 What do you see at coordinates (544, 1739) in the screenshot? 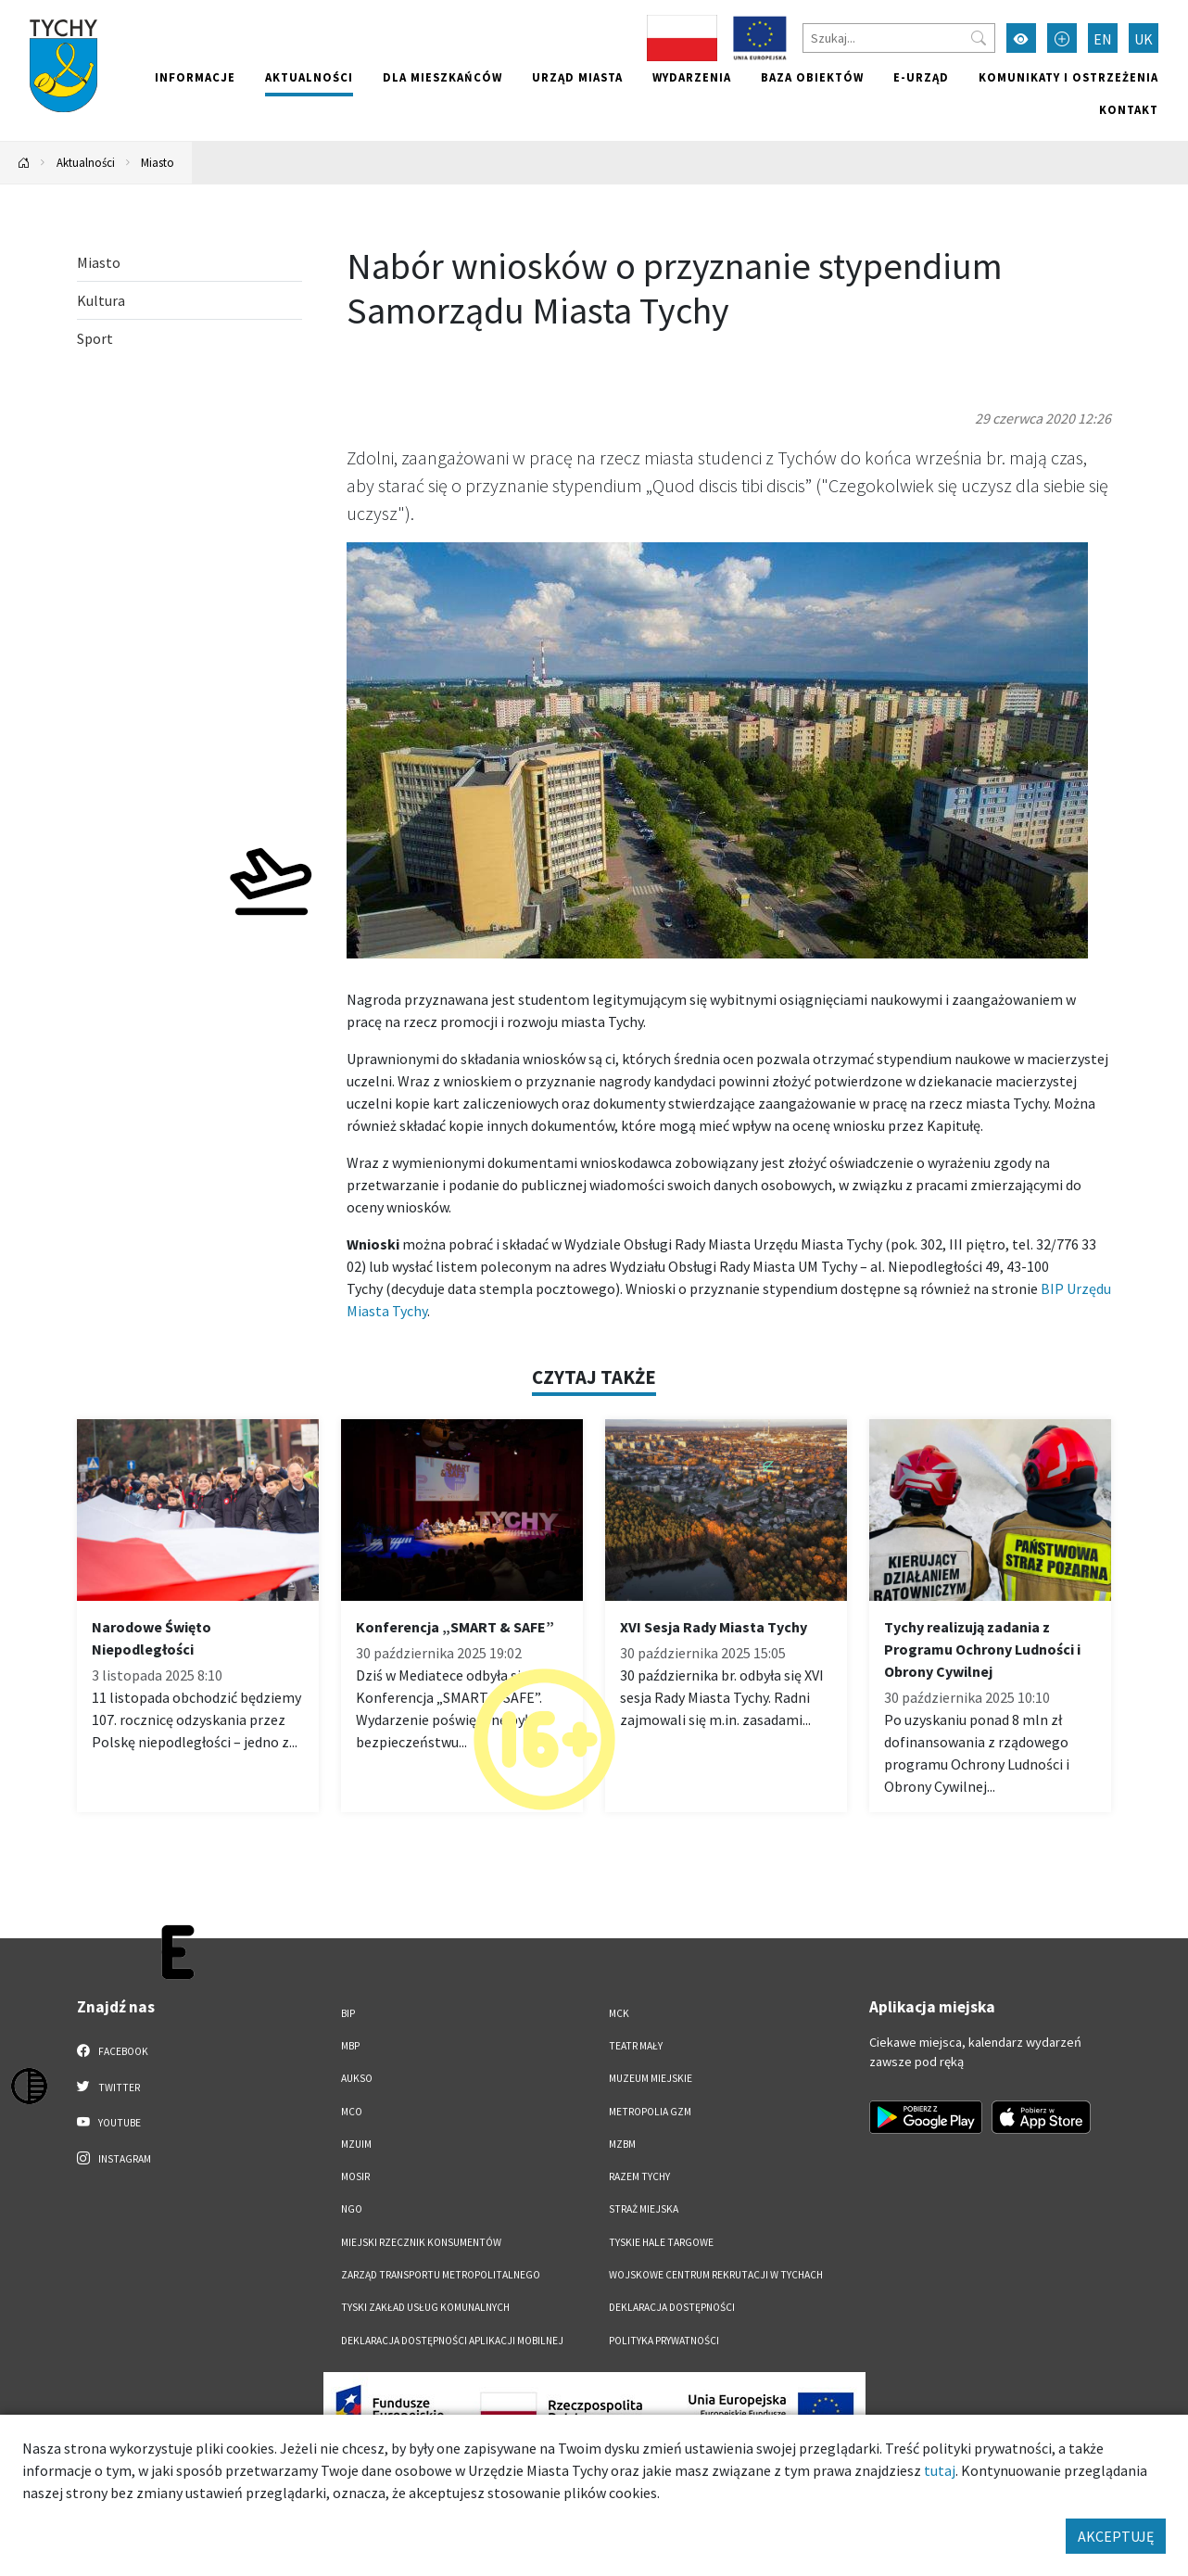
I see `indicates content rated for ages 16 and older` at bounding box center [544, 1739].